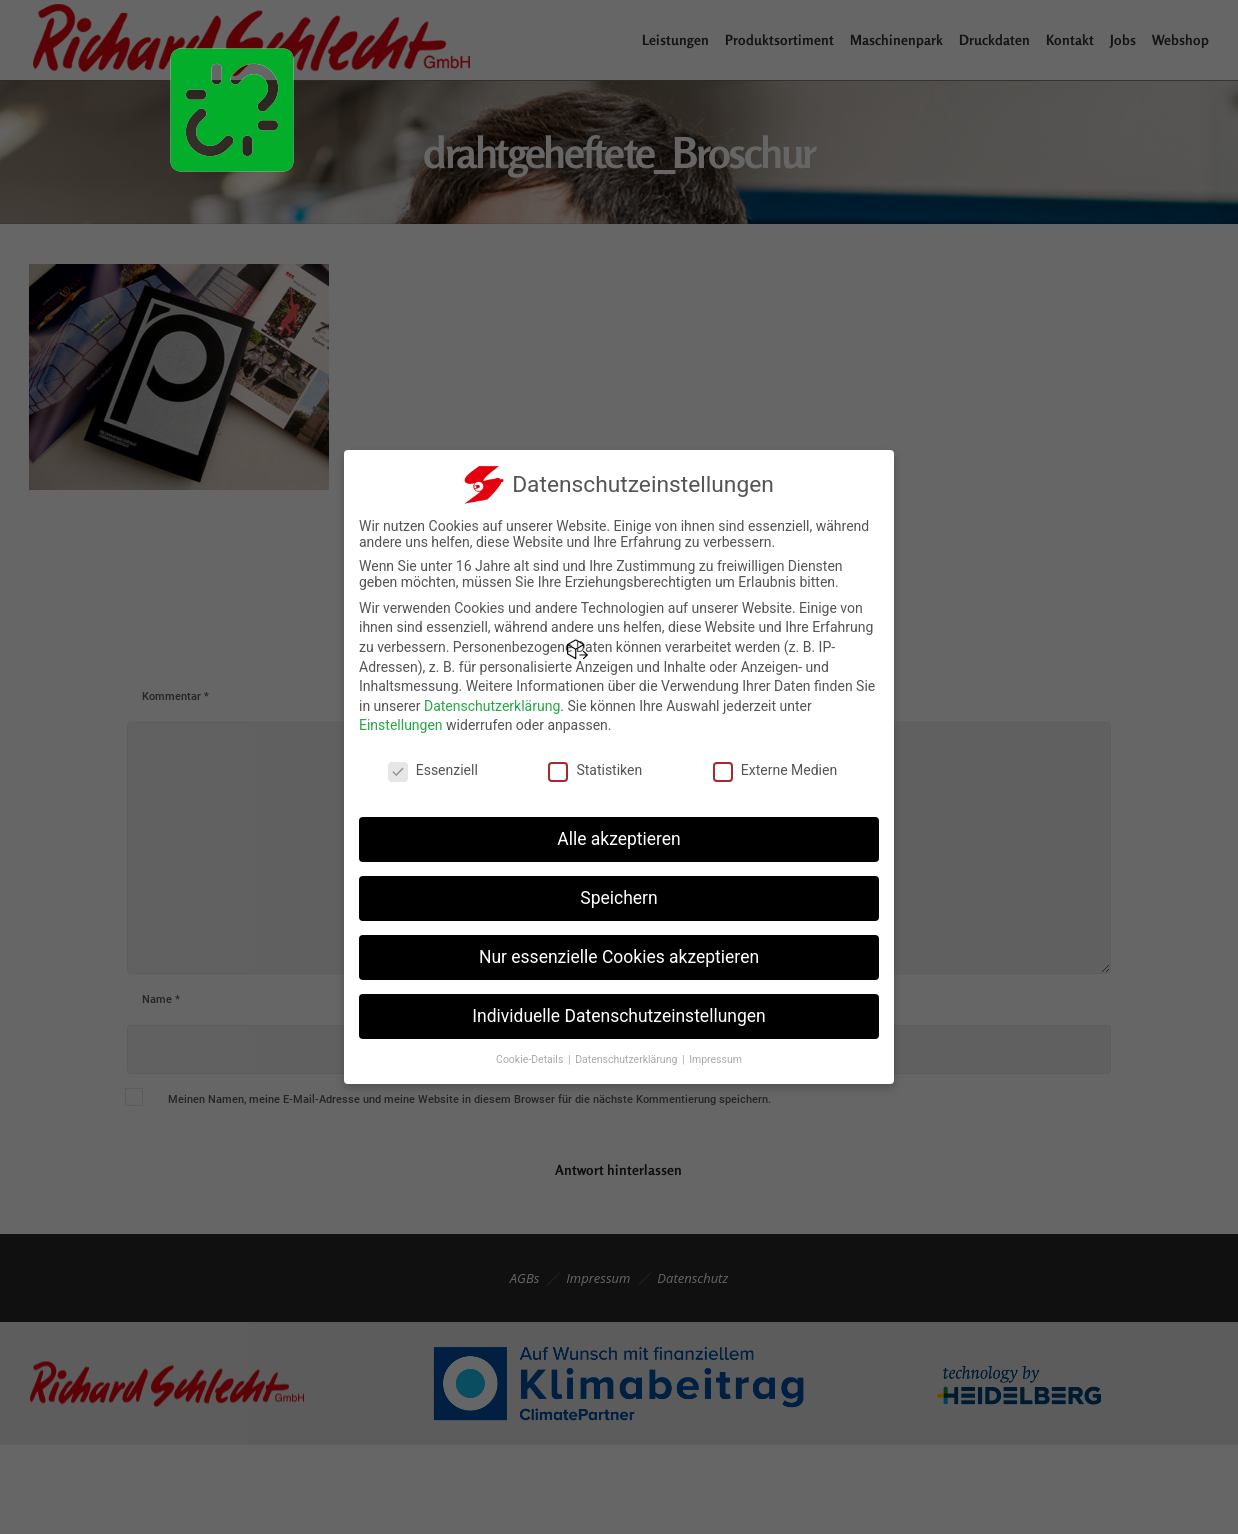 This screenshot has height=1534, width=1238. Describe the element at coordinates (577, 649) in the screenshot. I see `view packages that depend on this project` at that location.